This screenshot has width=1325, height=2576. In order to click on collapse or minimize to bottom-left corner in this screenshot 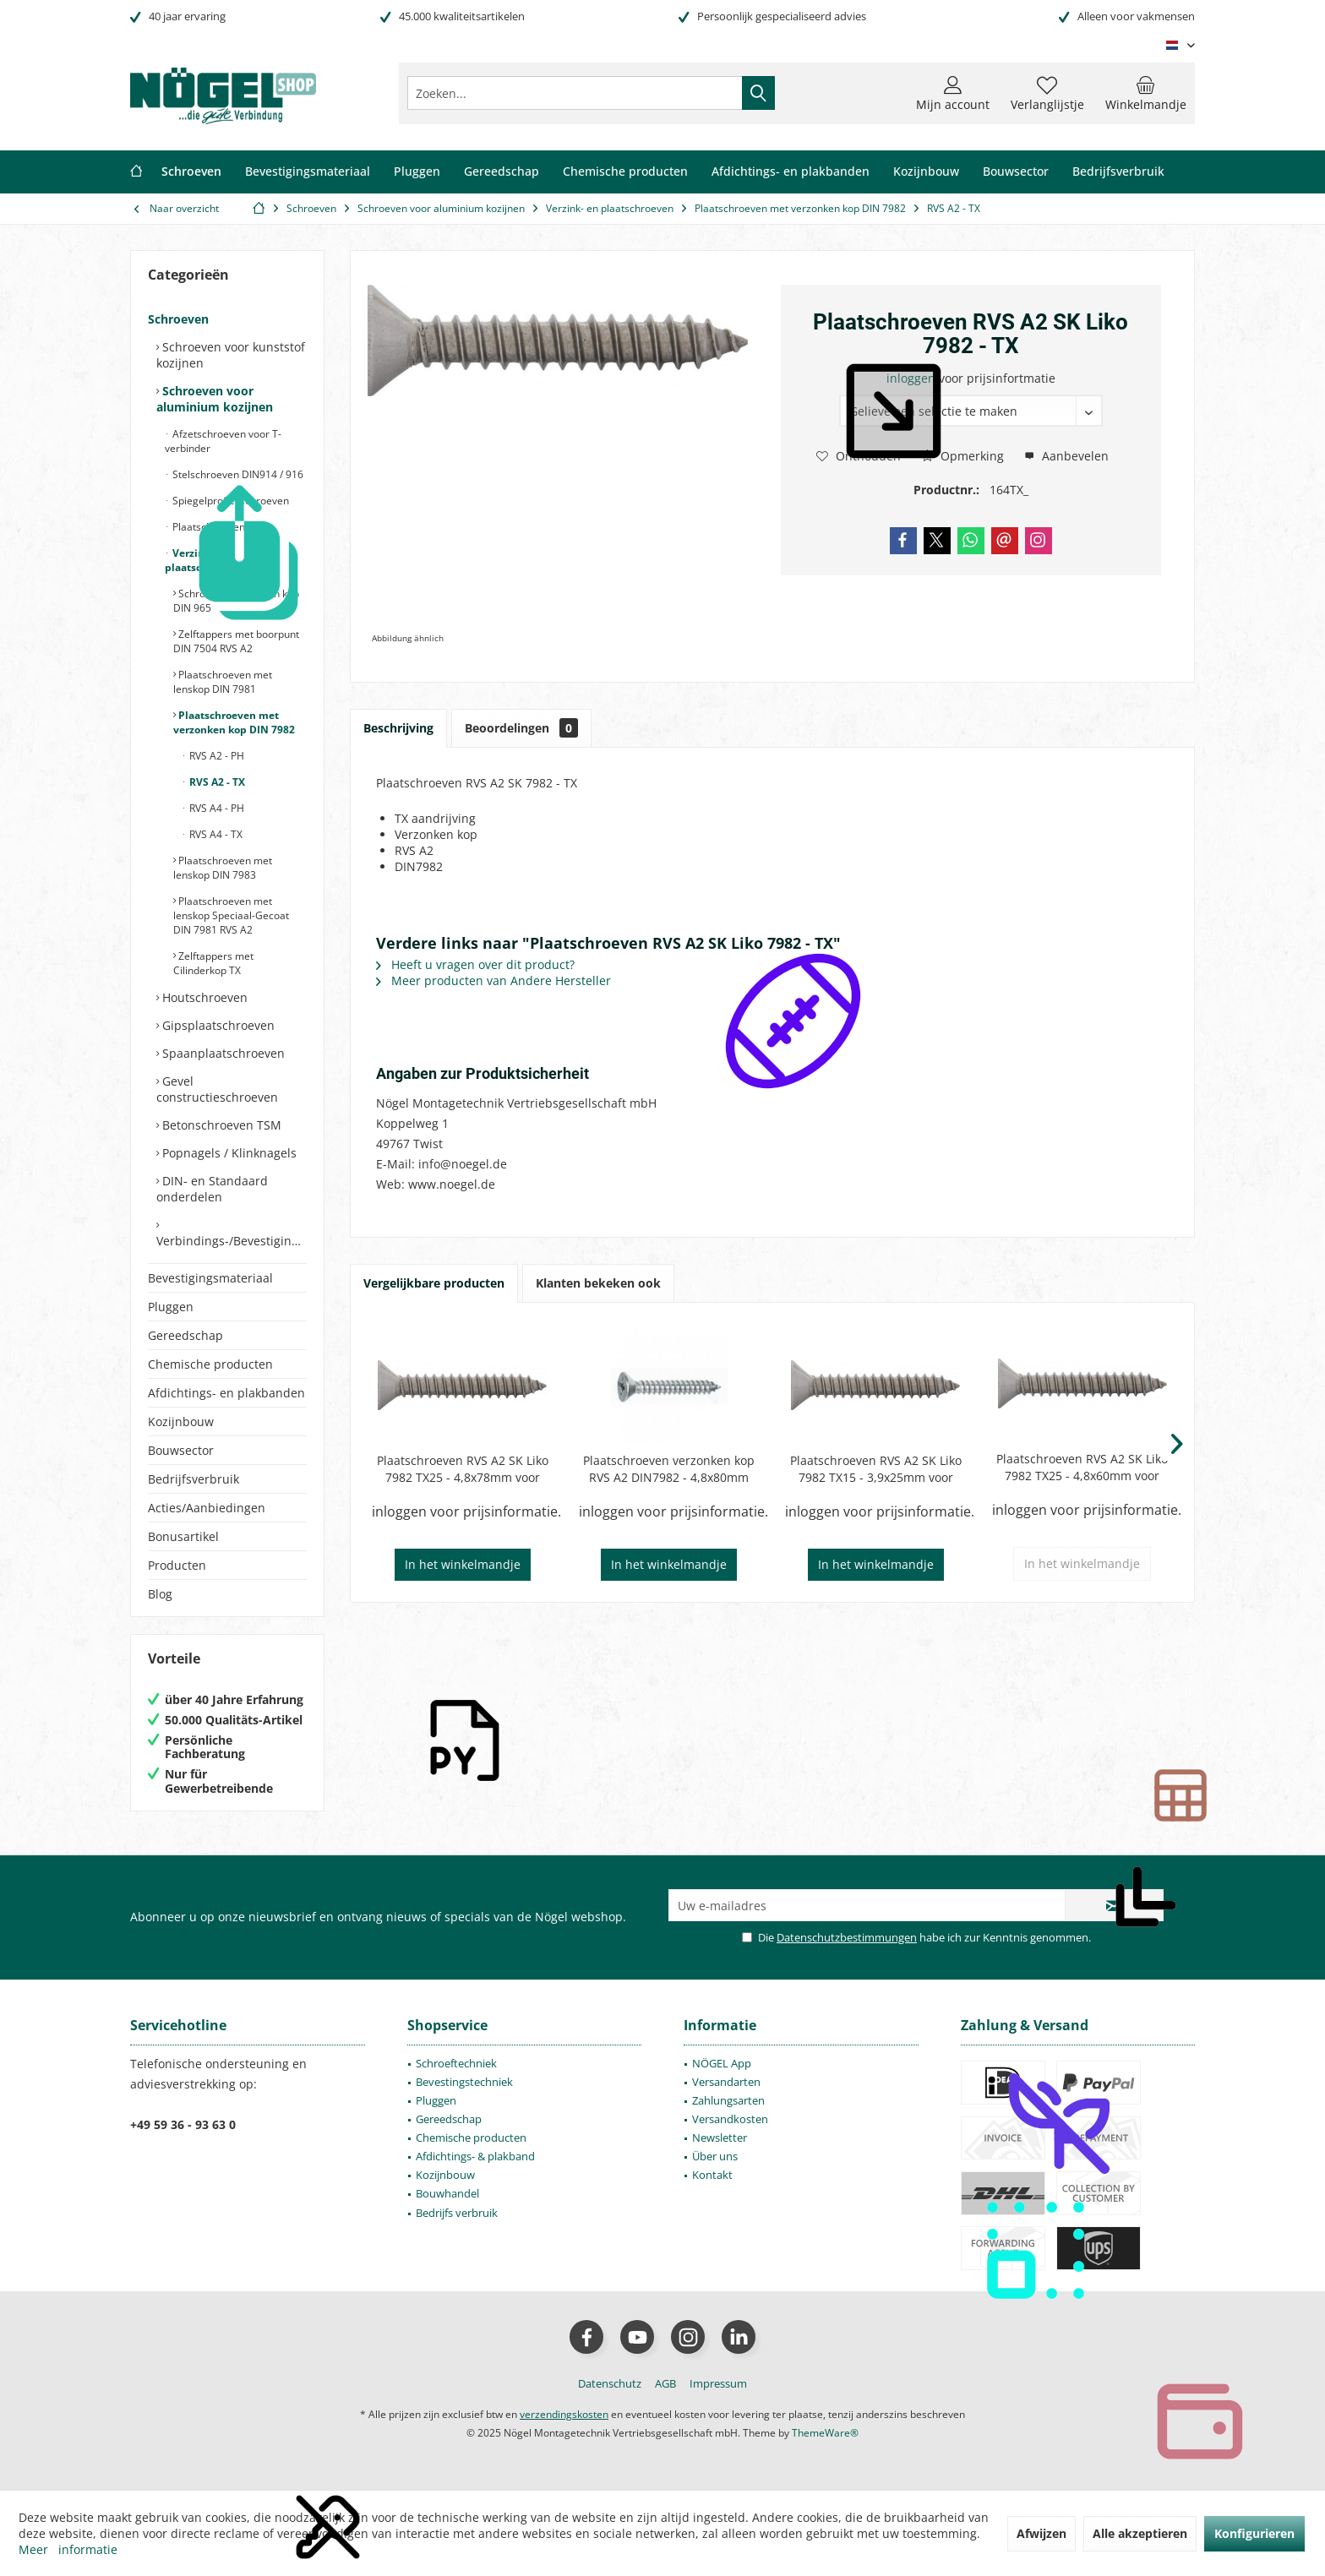, I will do `click(1142, 1901)`.